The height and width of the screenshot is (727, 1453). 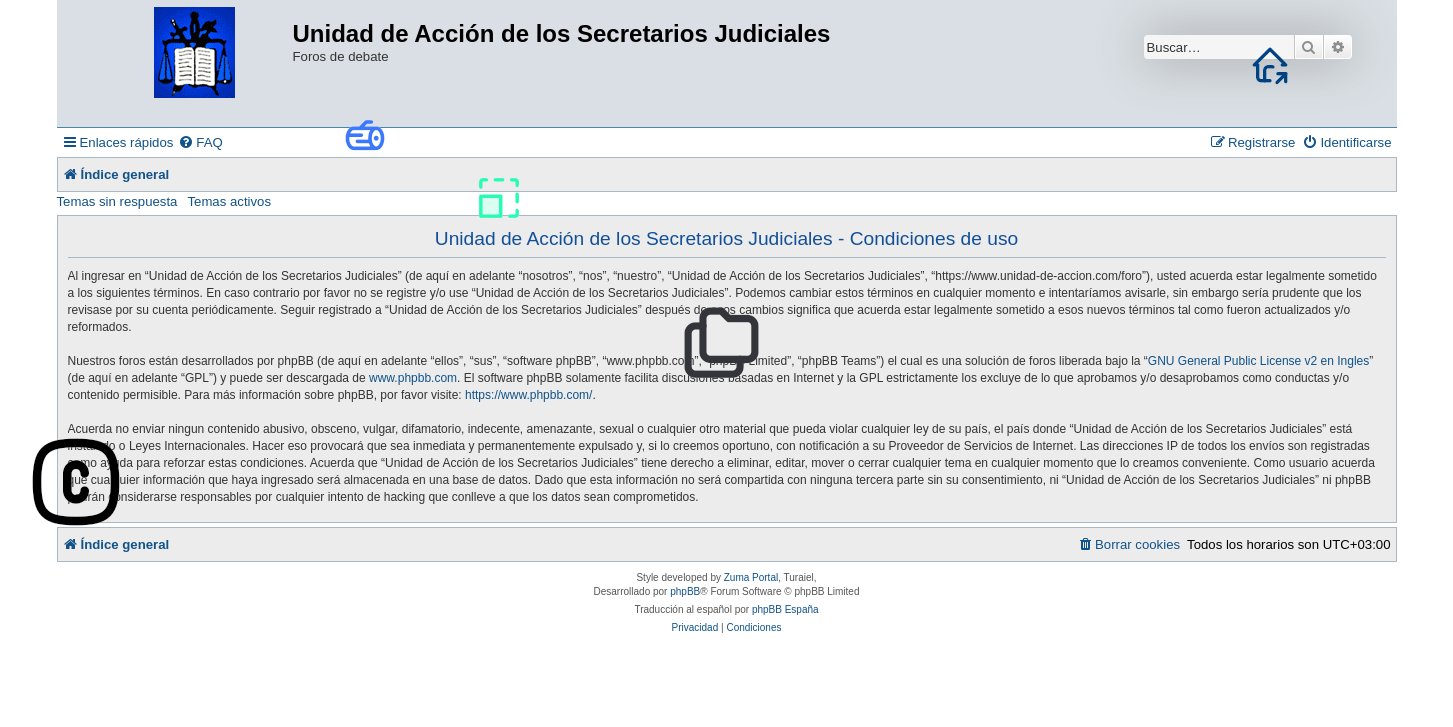 I want to click on resize an element or window, so click(x=499, y=198).